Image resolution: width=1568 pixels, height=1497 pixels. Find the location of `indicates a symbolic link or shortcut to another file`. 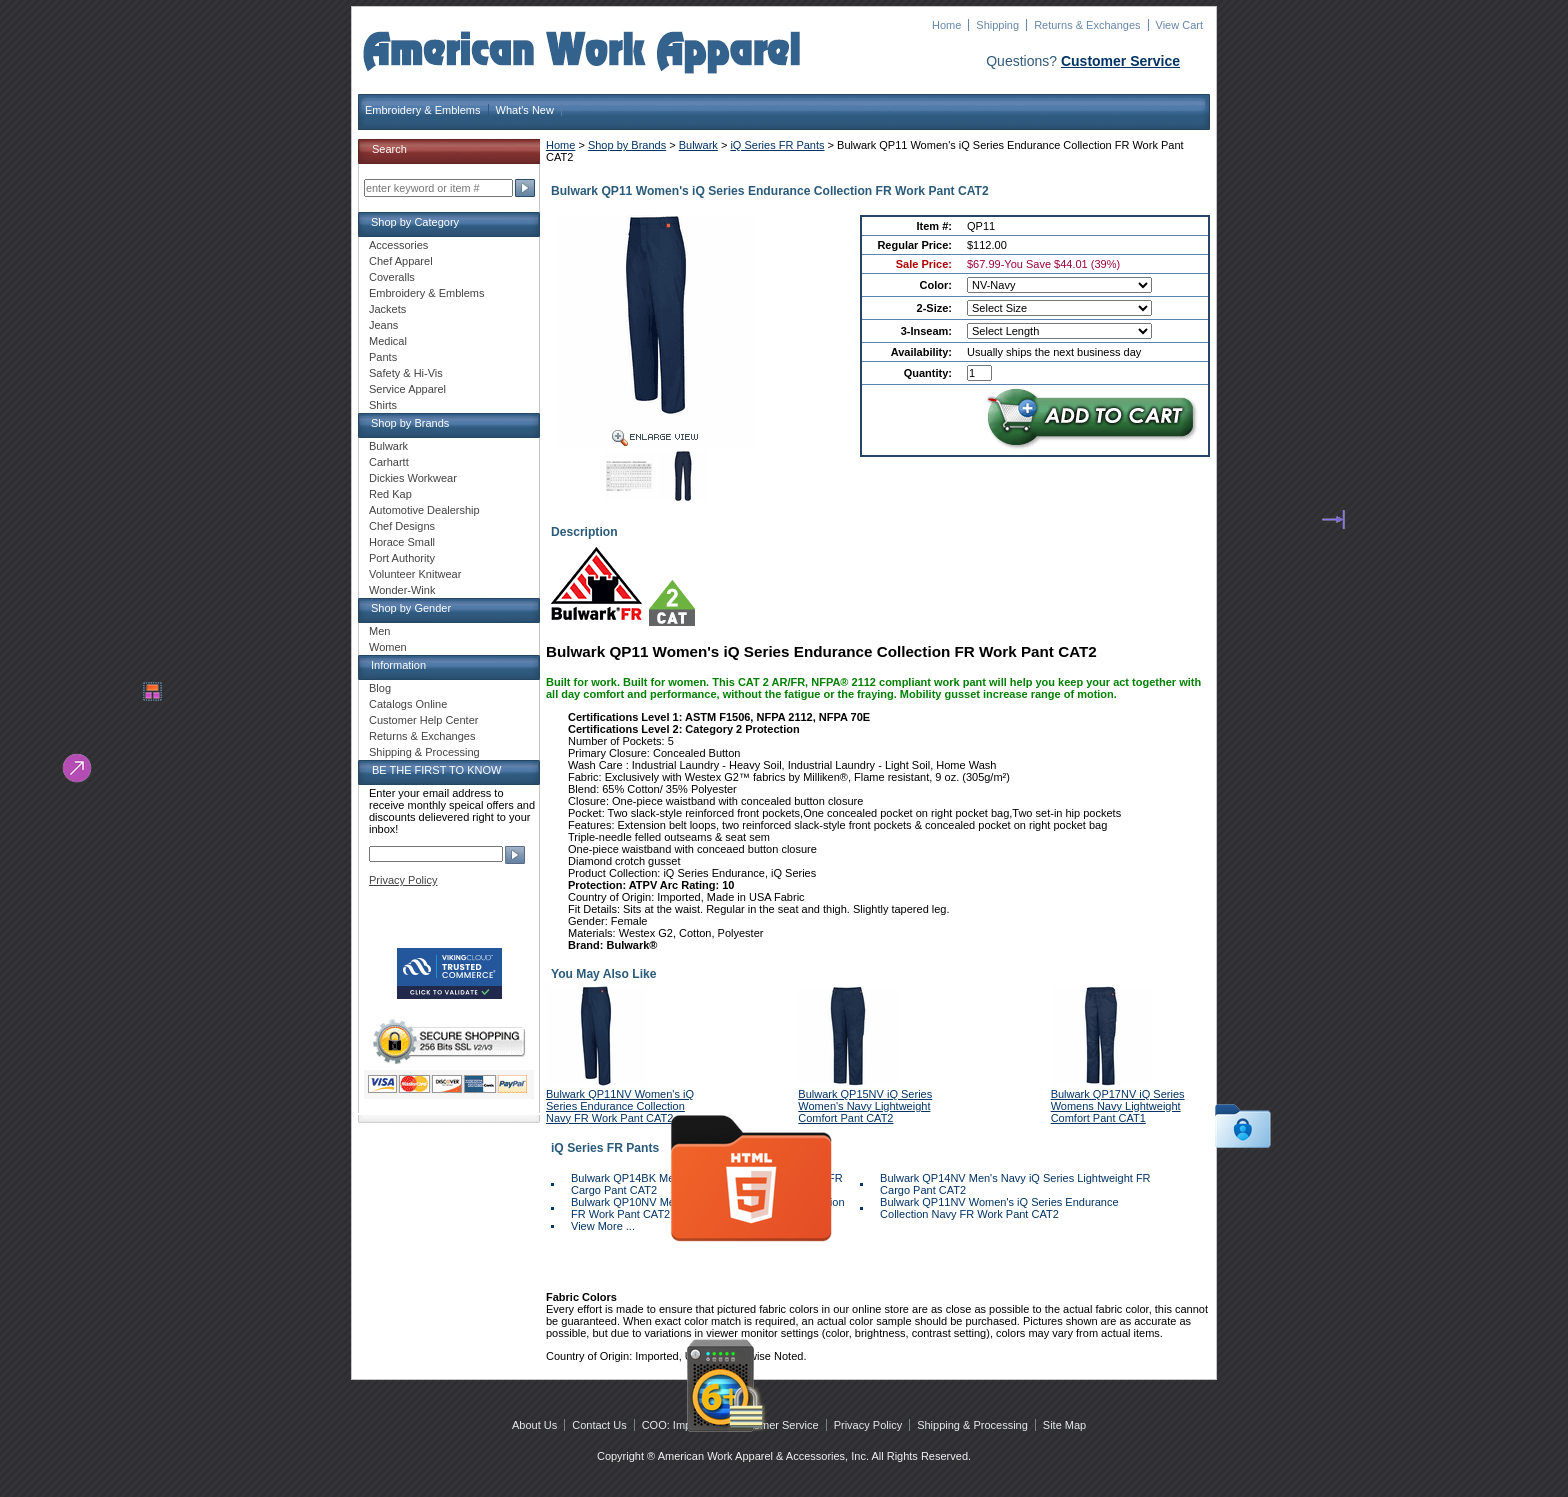

indicates a symbolic link or shortcut to another file is located at coordinates (77, 768).